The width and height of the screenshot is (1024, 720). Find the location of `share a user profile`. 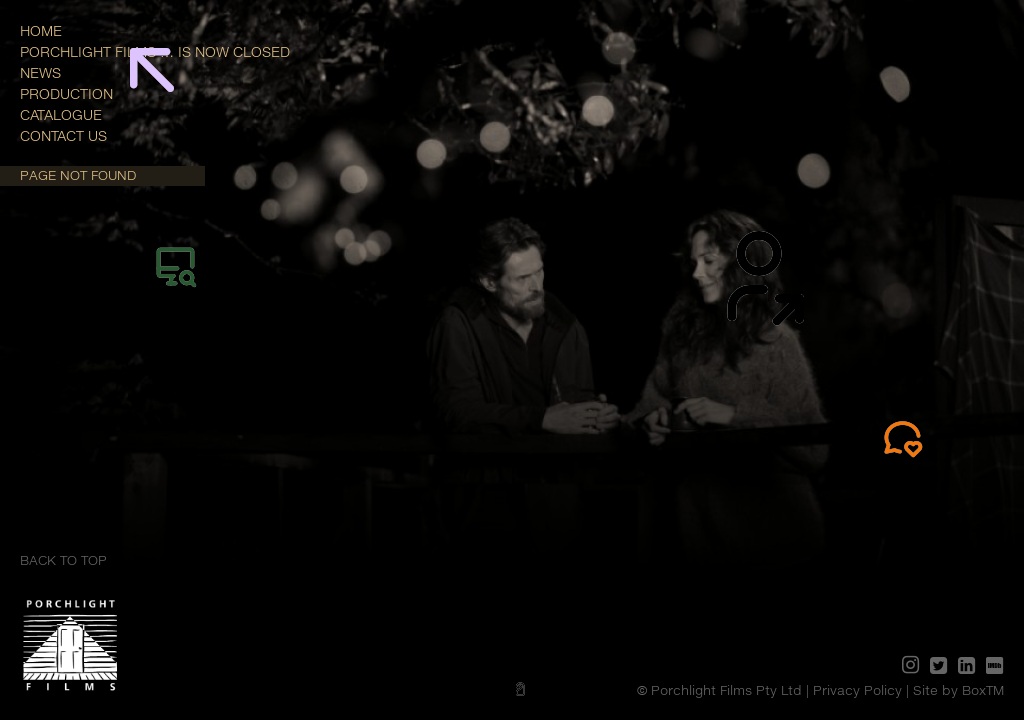

share a user profile is located at coordinates (759, 276).